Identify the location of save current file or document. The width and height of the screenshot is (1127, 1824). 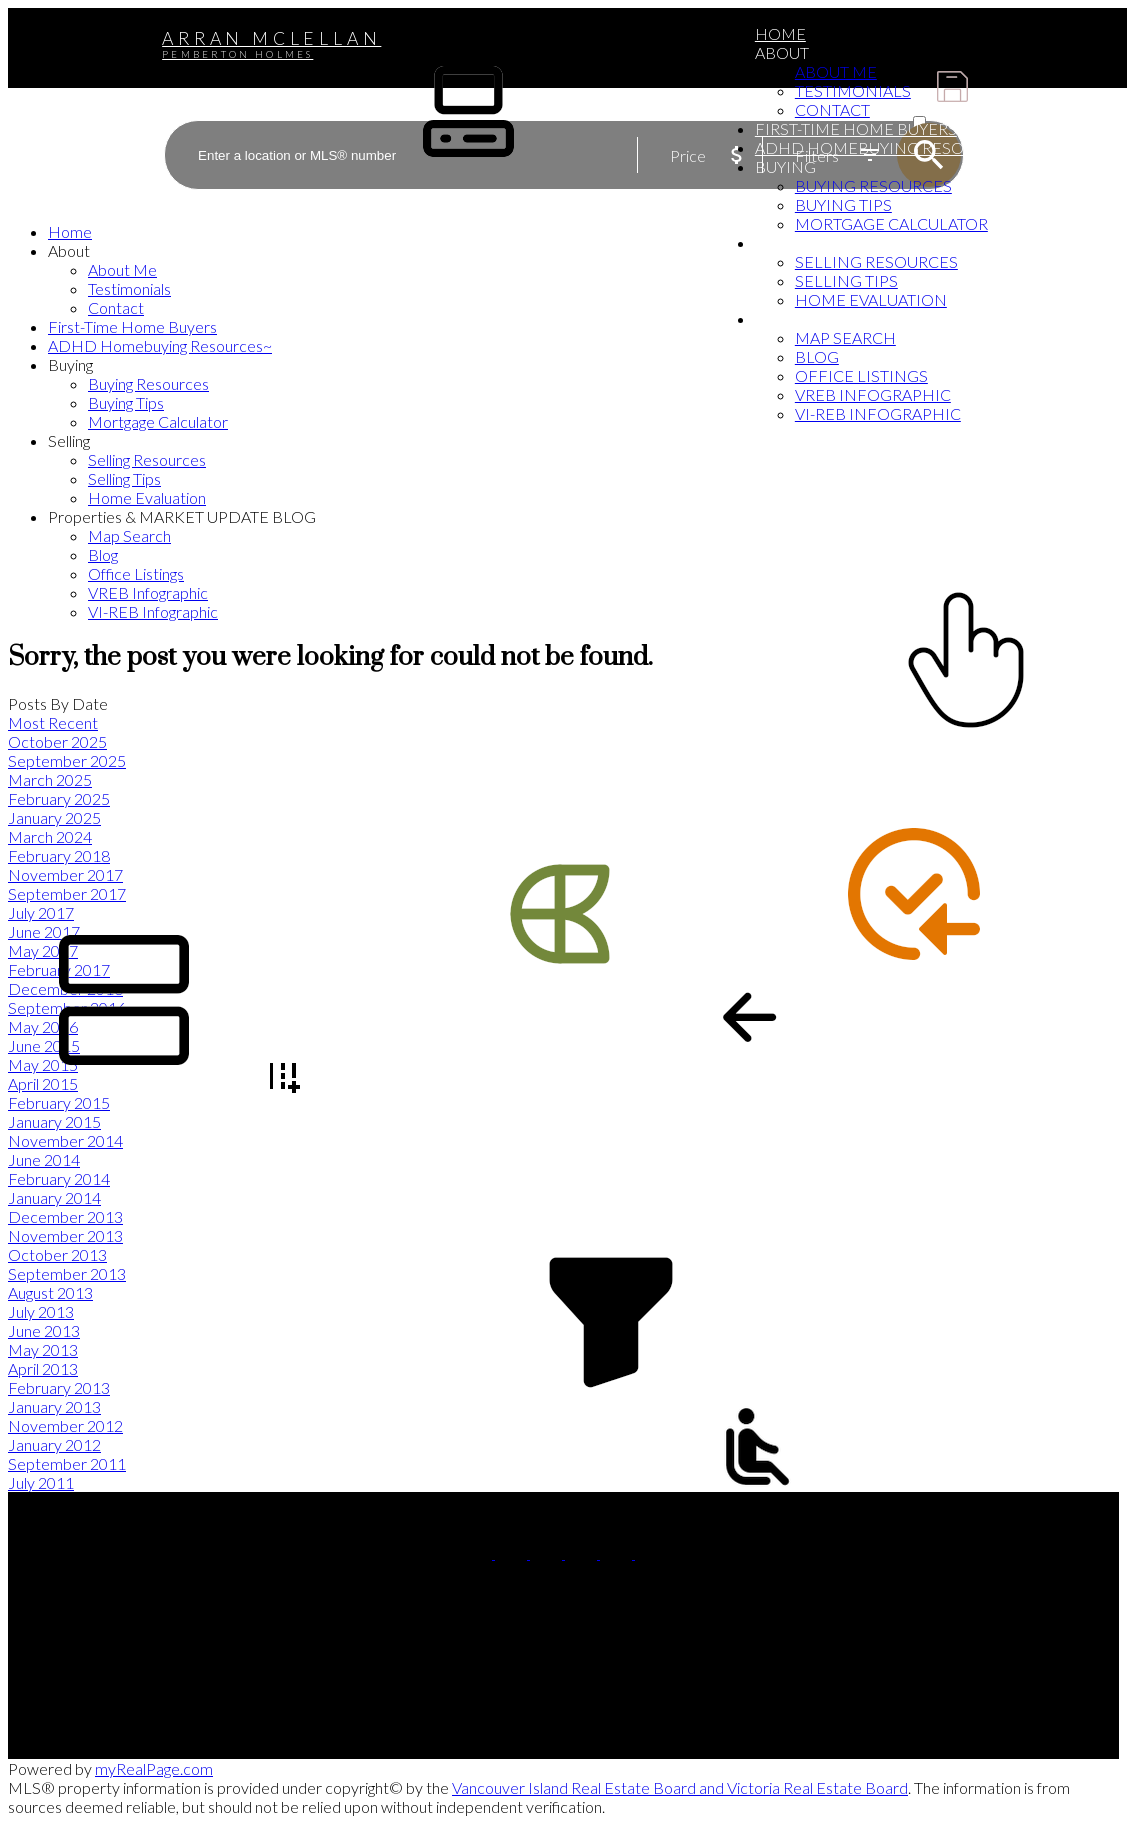
(952, 86).